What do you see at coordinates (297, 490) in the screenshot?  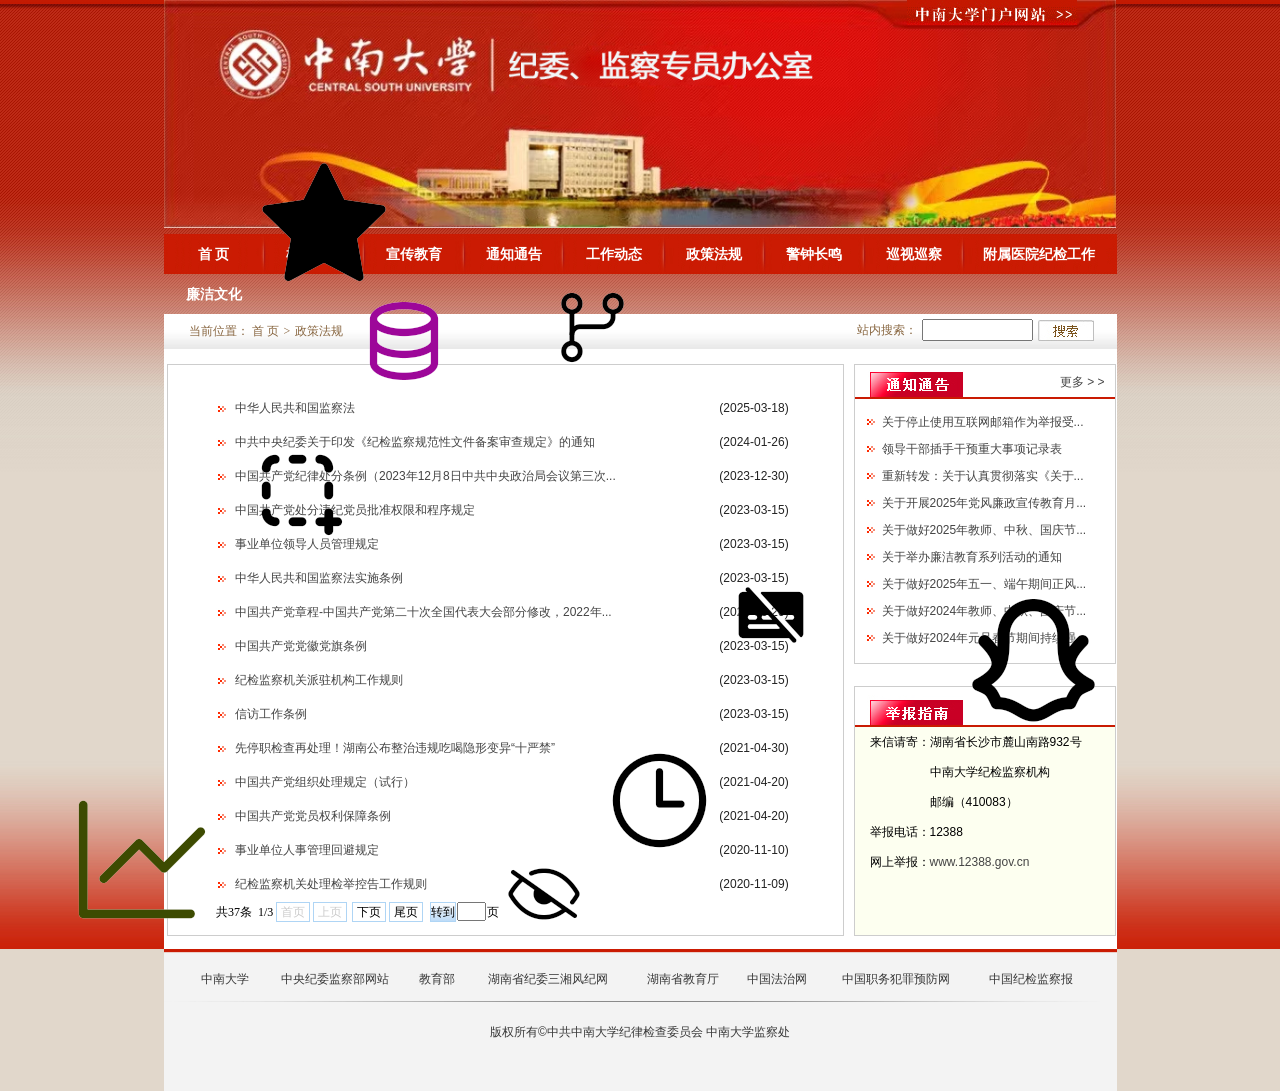 I see `take a screenshot of the current screen` at bounding box center [297, 490].